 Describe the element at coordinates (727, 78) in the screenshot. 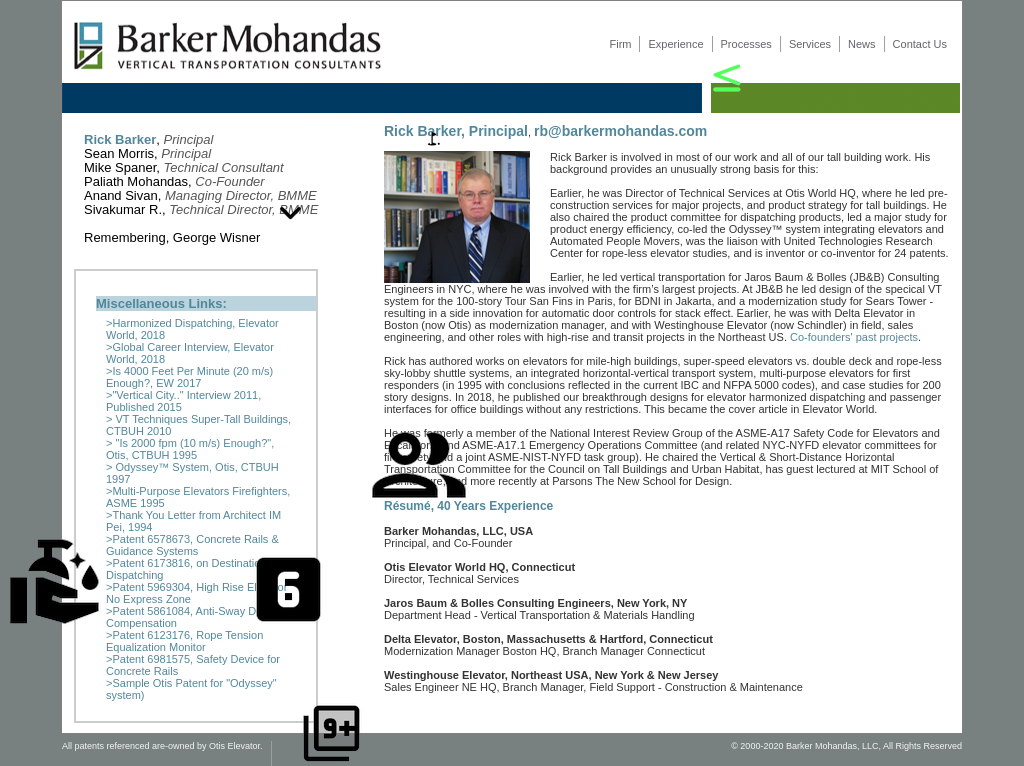

I see `less than or equal to comparison operator` at that location.